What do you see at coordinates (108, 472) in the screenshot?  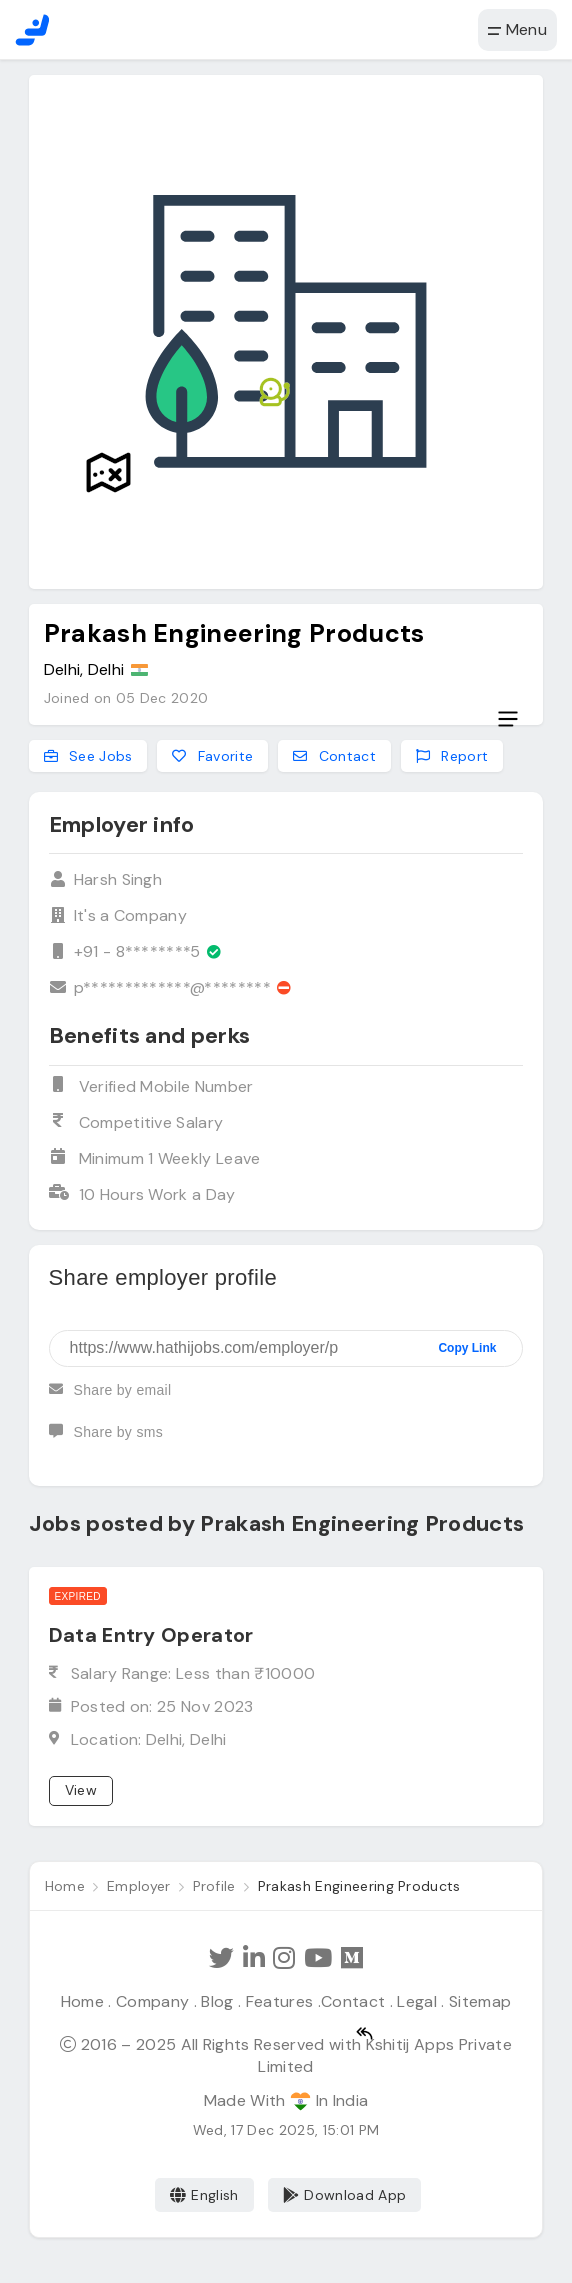 I see `view route directions on map` at bounding box center [108, 472].